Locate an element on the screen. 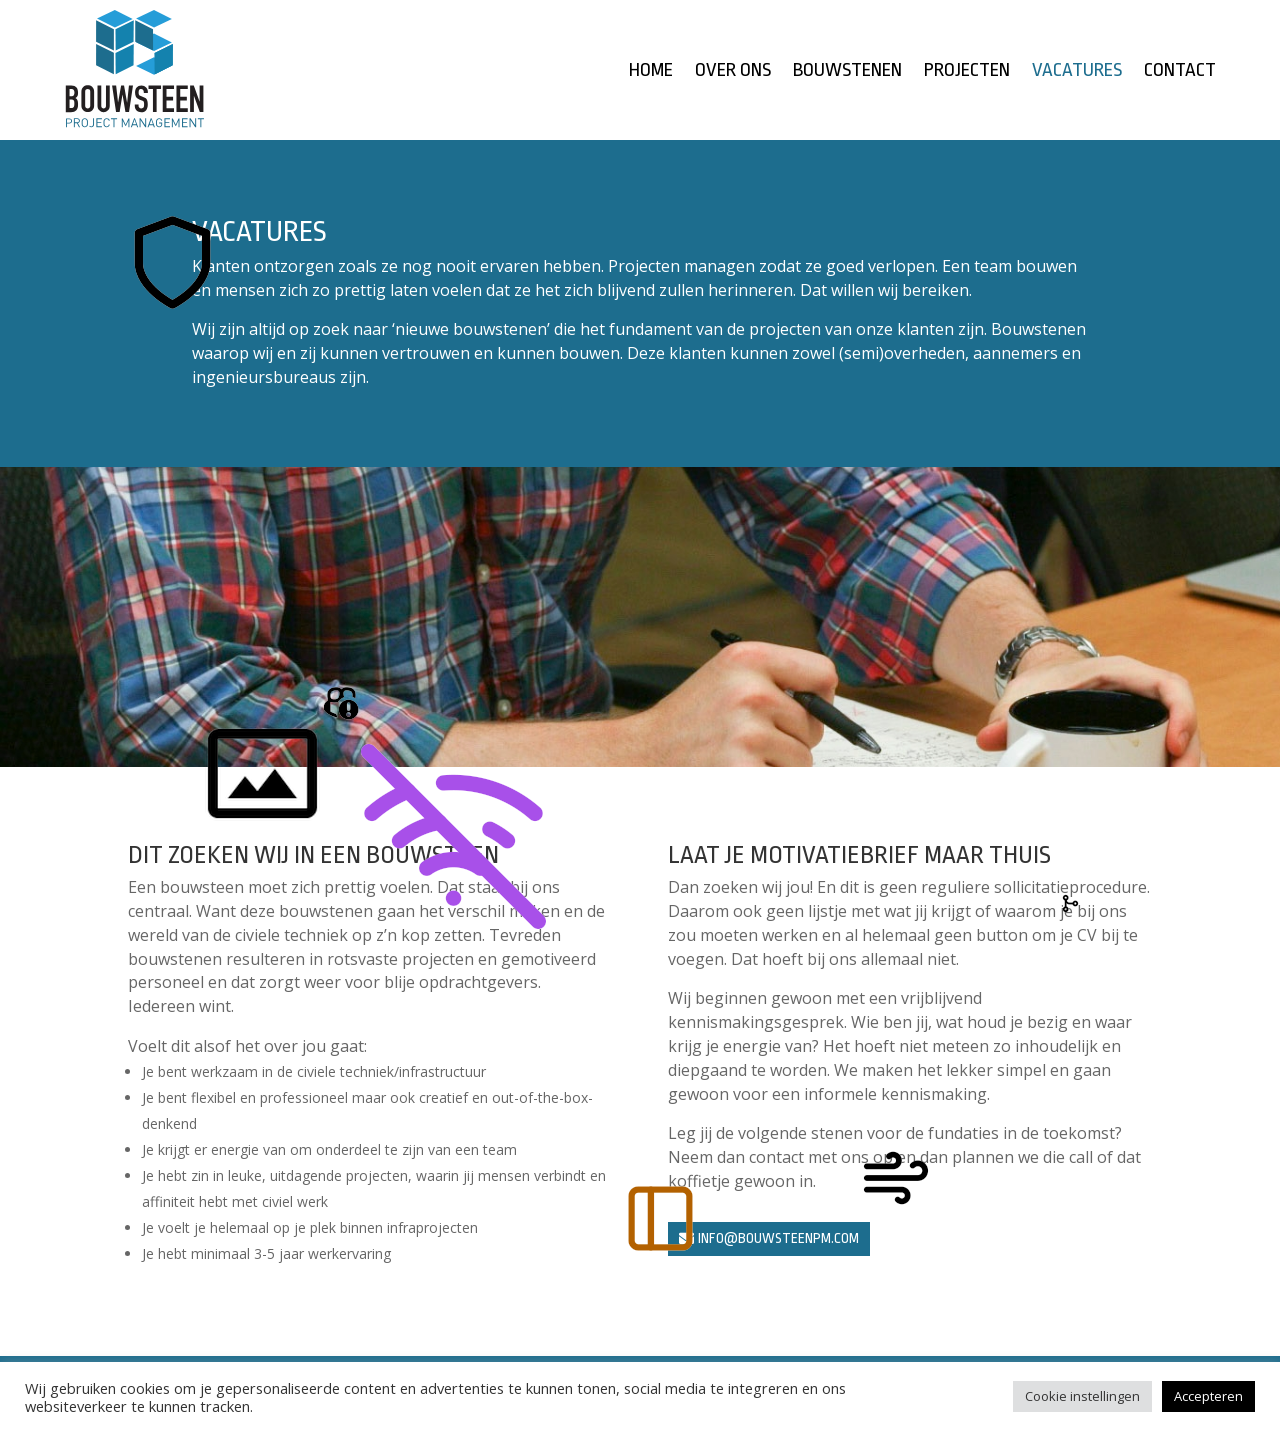 This screenshot has height=1431, width=1280. indicates wifi is disabled or unavailable is located at coordinates (453, 836).